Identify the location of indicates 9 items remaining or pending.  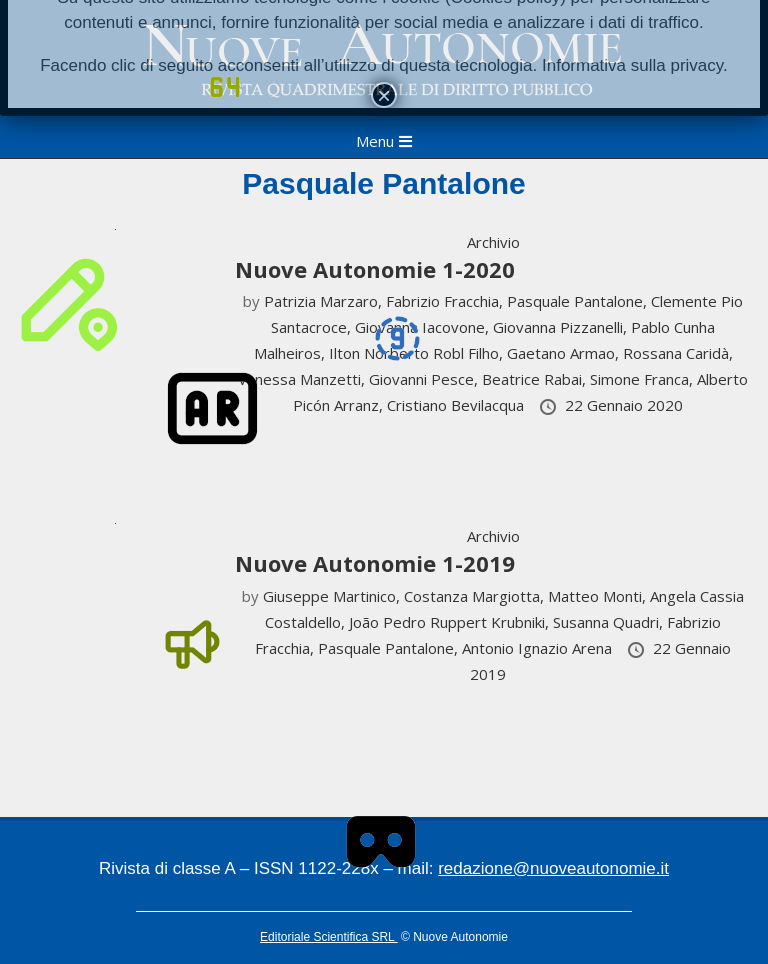
(397, 338).